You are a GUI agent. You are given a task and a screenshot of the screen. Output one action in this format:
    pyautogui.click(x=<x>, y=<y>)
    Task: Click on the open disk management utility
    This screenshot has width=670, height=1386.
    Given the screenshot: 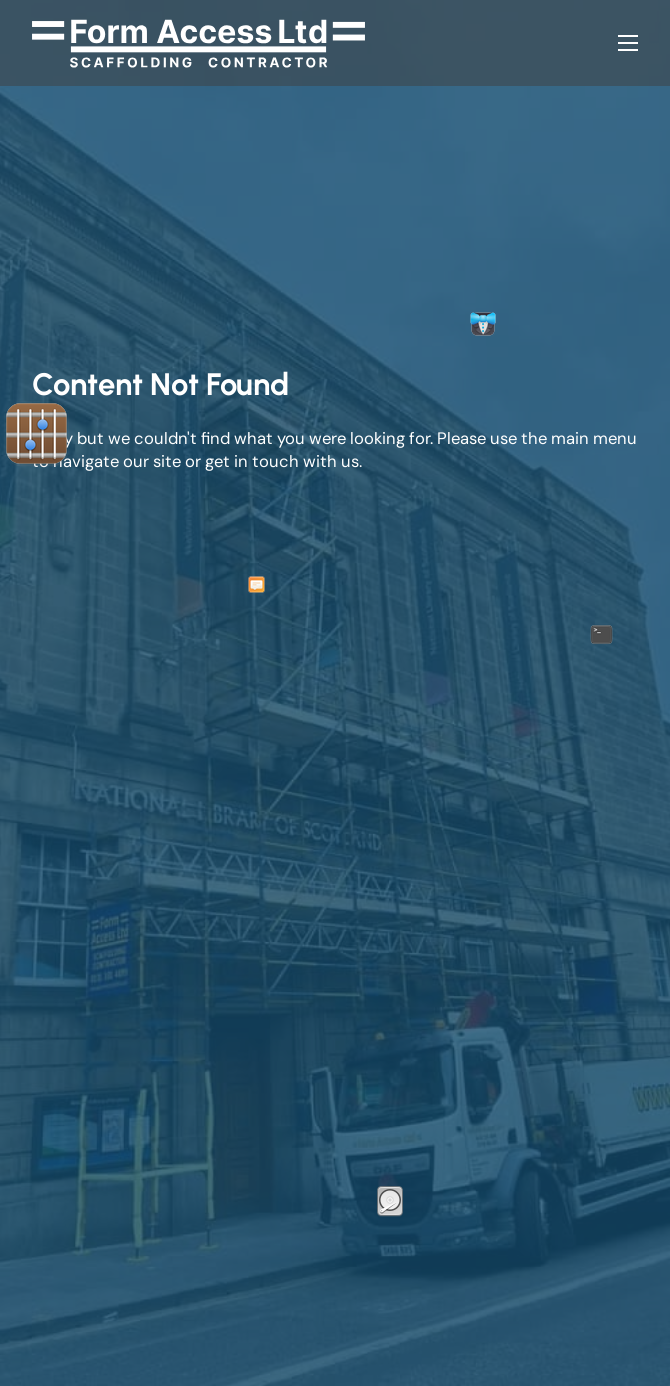 What is the action you would take?
    pyautogui.click(x=390, y=1201)
    